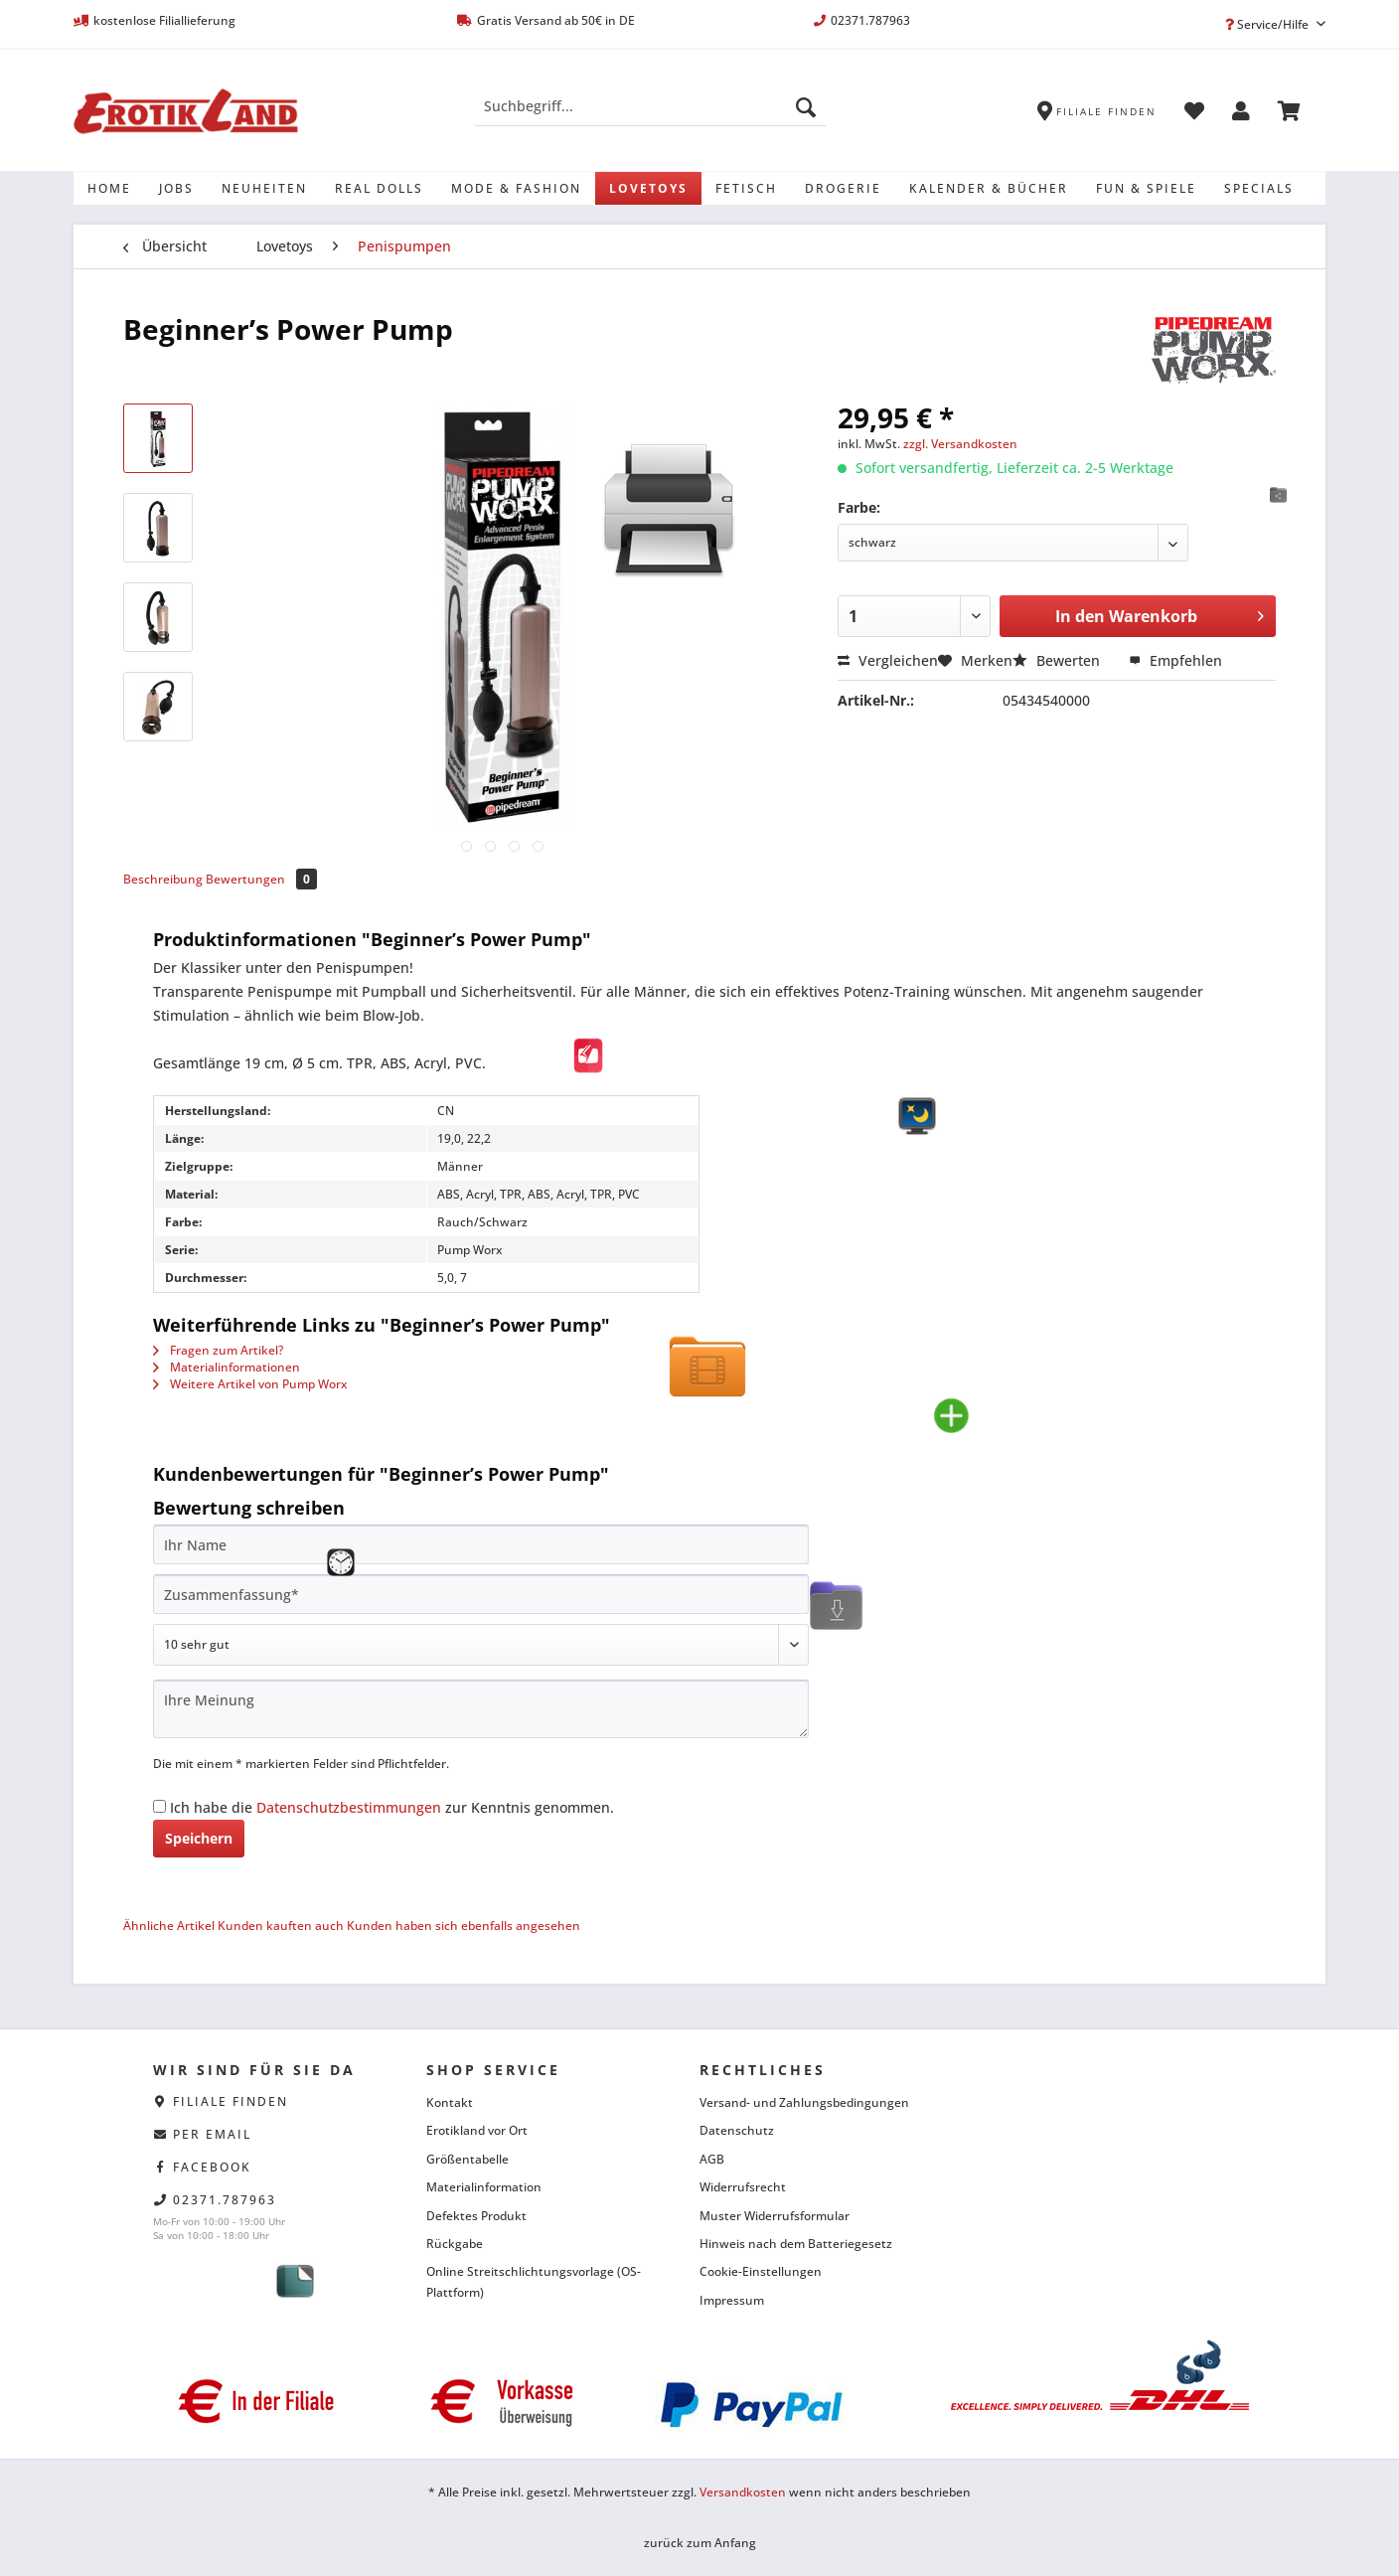 This screenshot has width=1399, height=2576. Describe the element at coordinates (1198, 2362) in the screenshot. I see `beats fit pro wireless earbuds in tidal blue` at that location.